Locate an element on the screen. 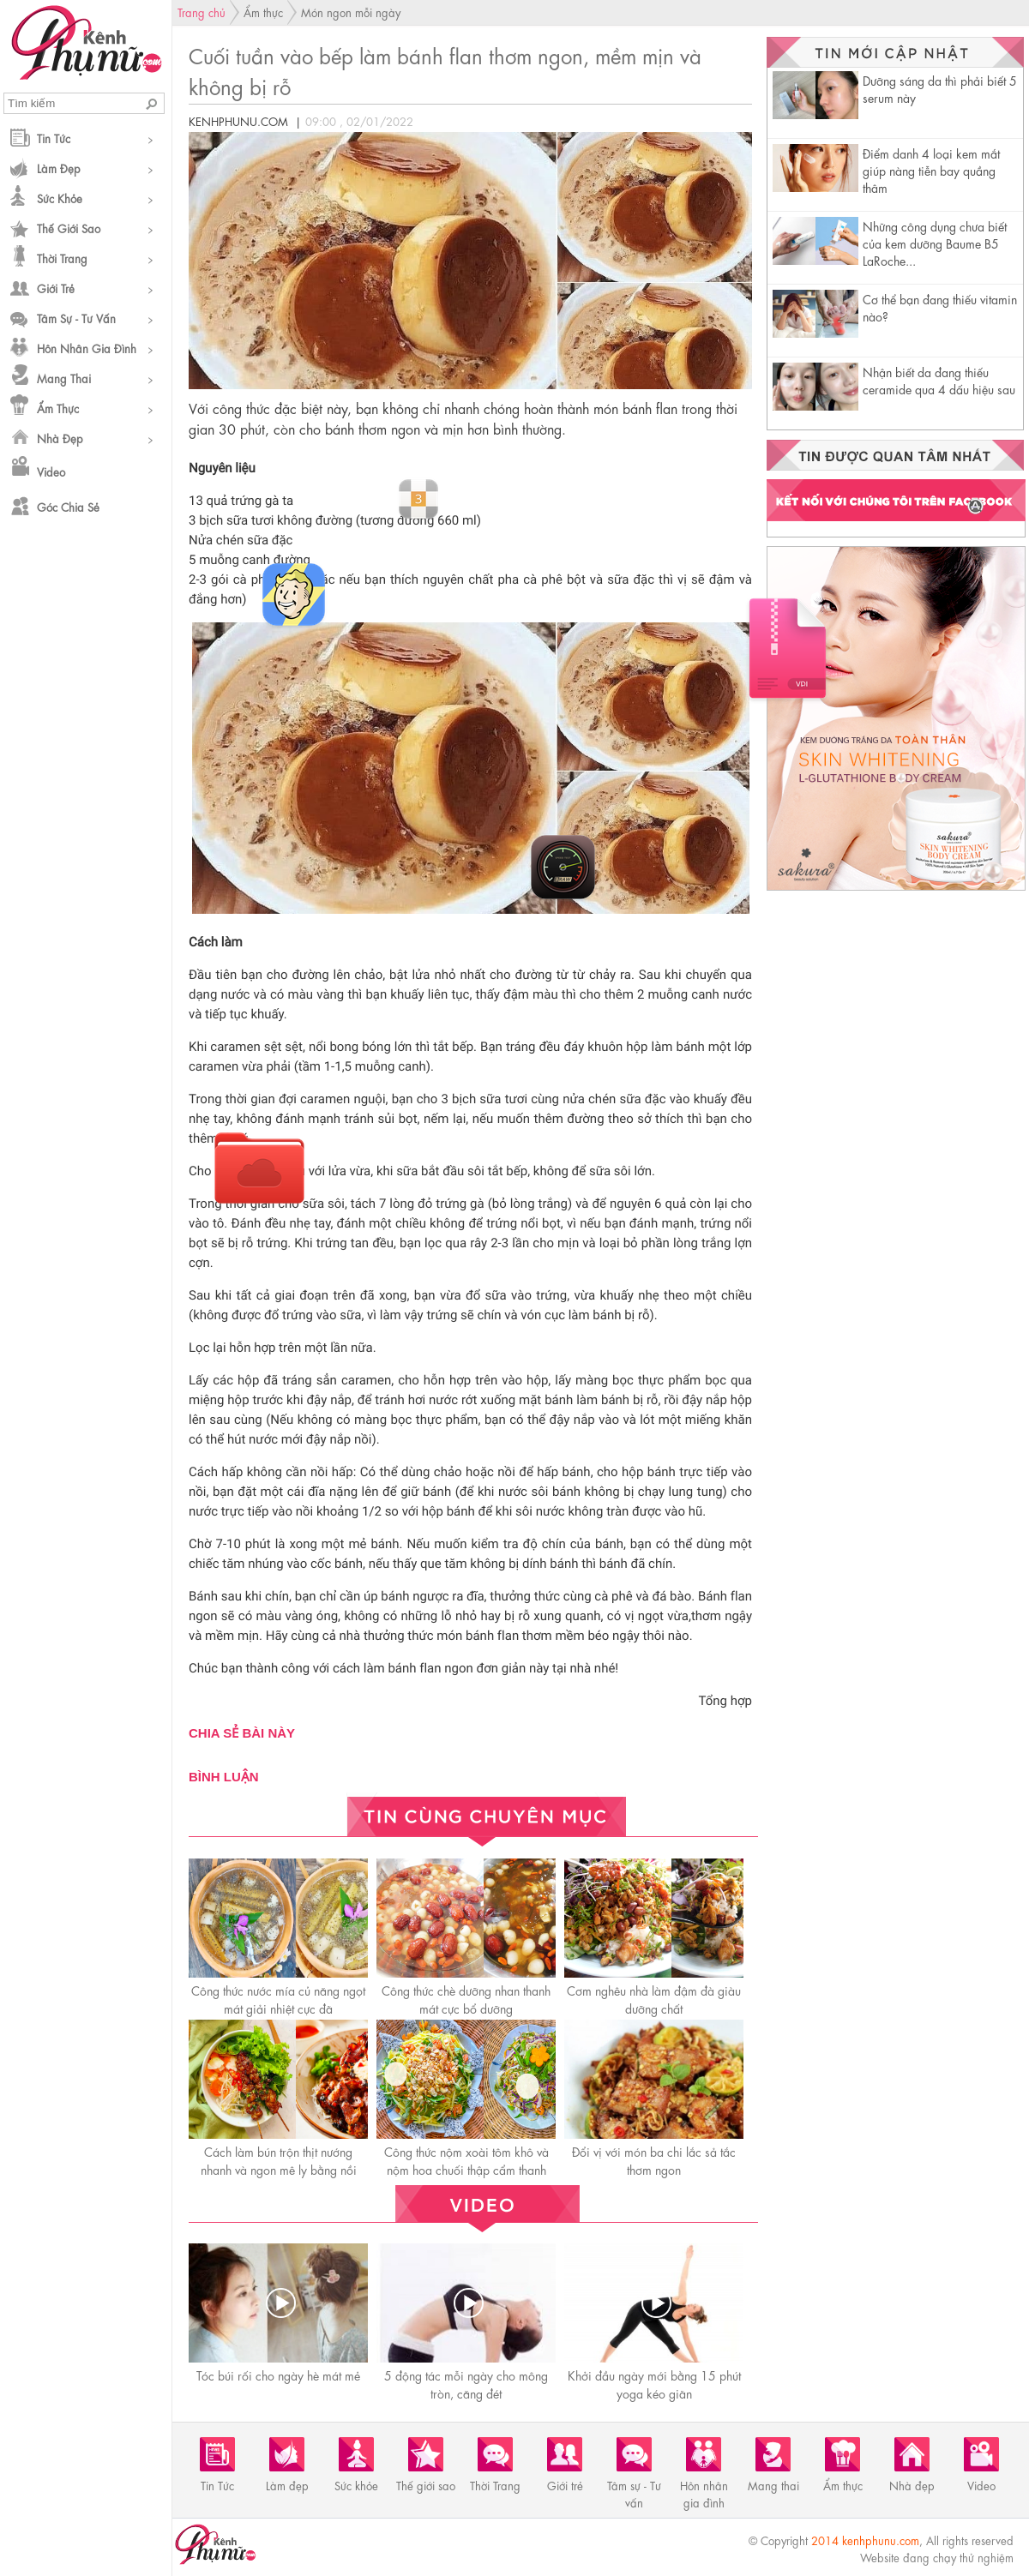 This screenshot has height=2576, width=1029. launch blackmagic raw speed test application is located at coordinates (563, 867).